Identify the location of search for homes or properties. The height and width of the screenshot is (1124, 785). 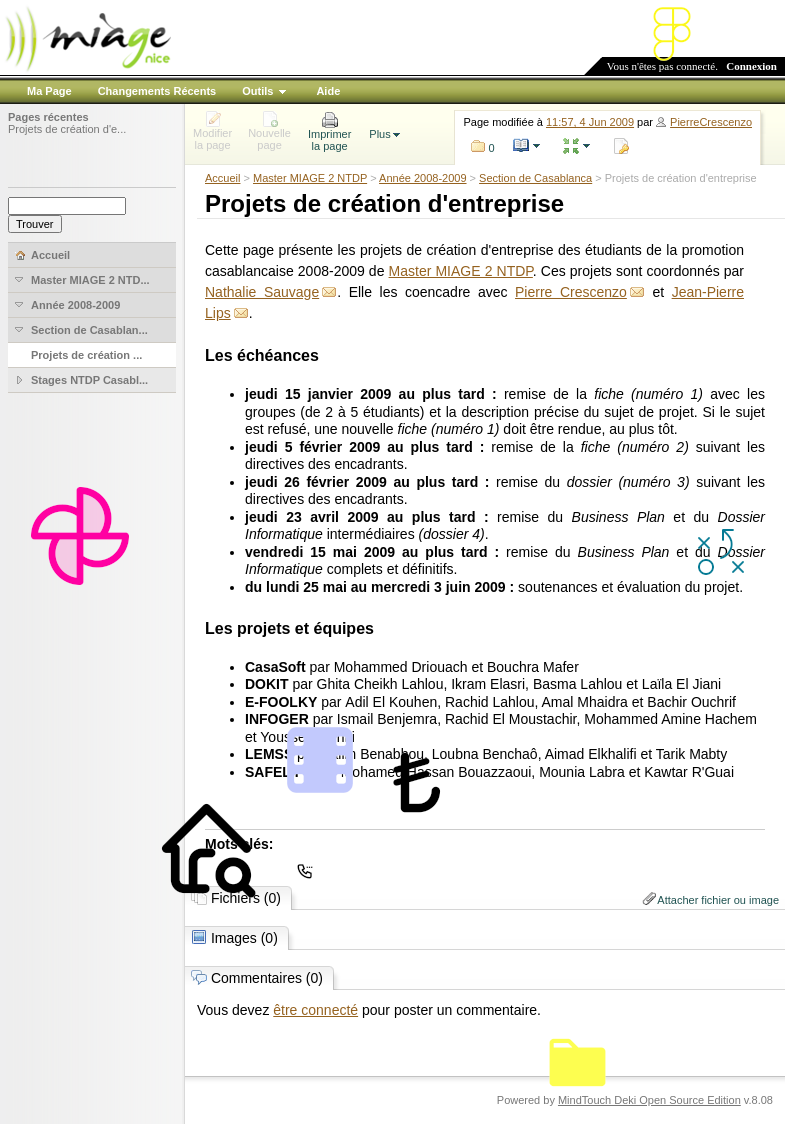
(206, 848).